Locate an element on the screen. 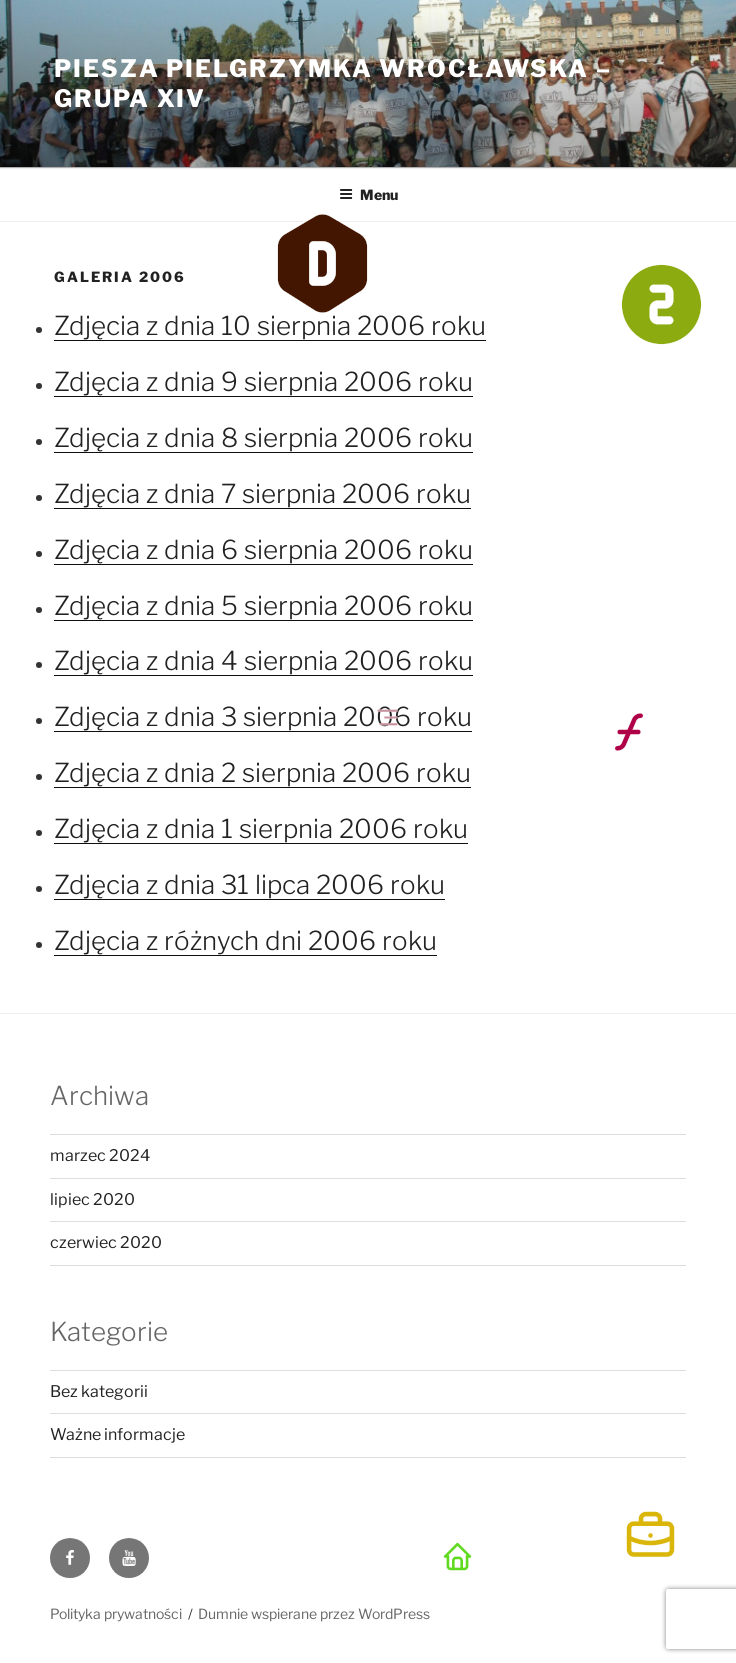  navigate to the home screen is located at coordinates (457, 1556).